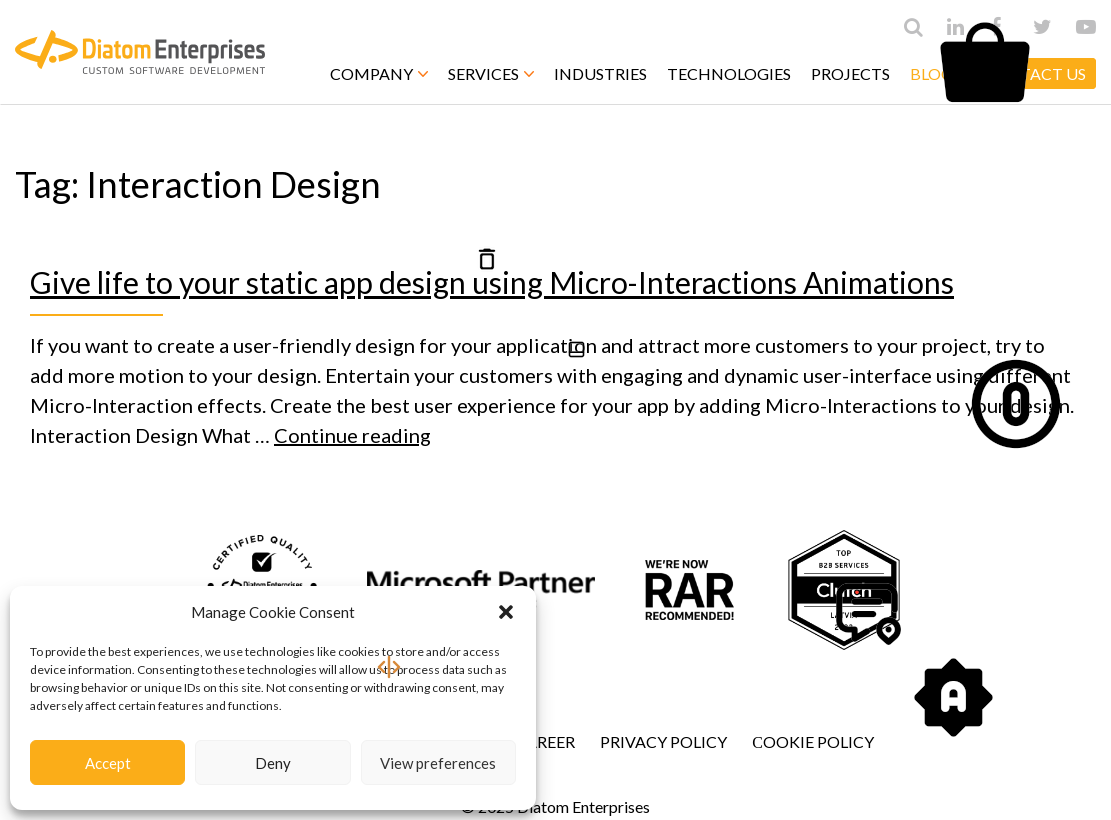  I want to click on pin a message to a specific location, so click(867, 611).